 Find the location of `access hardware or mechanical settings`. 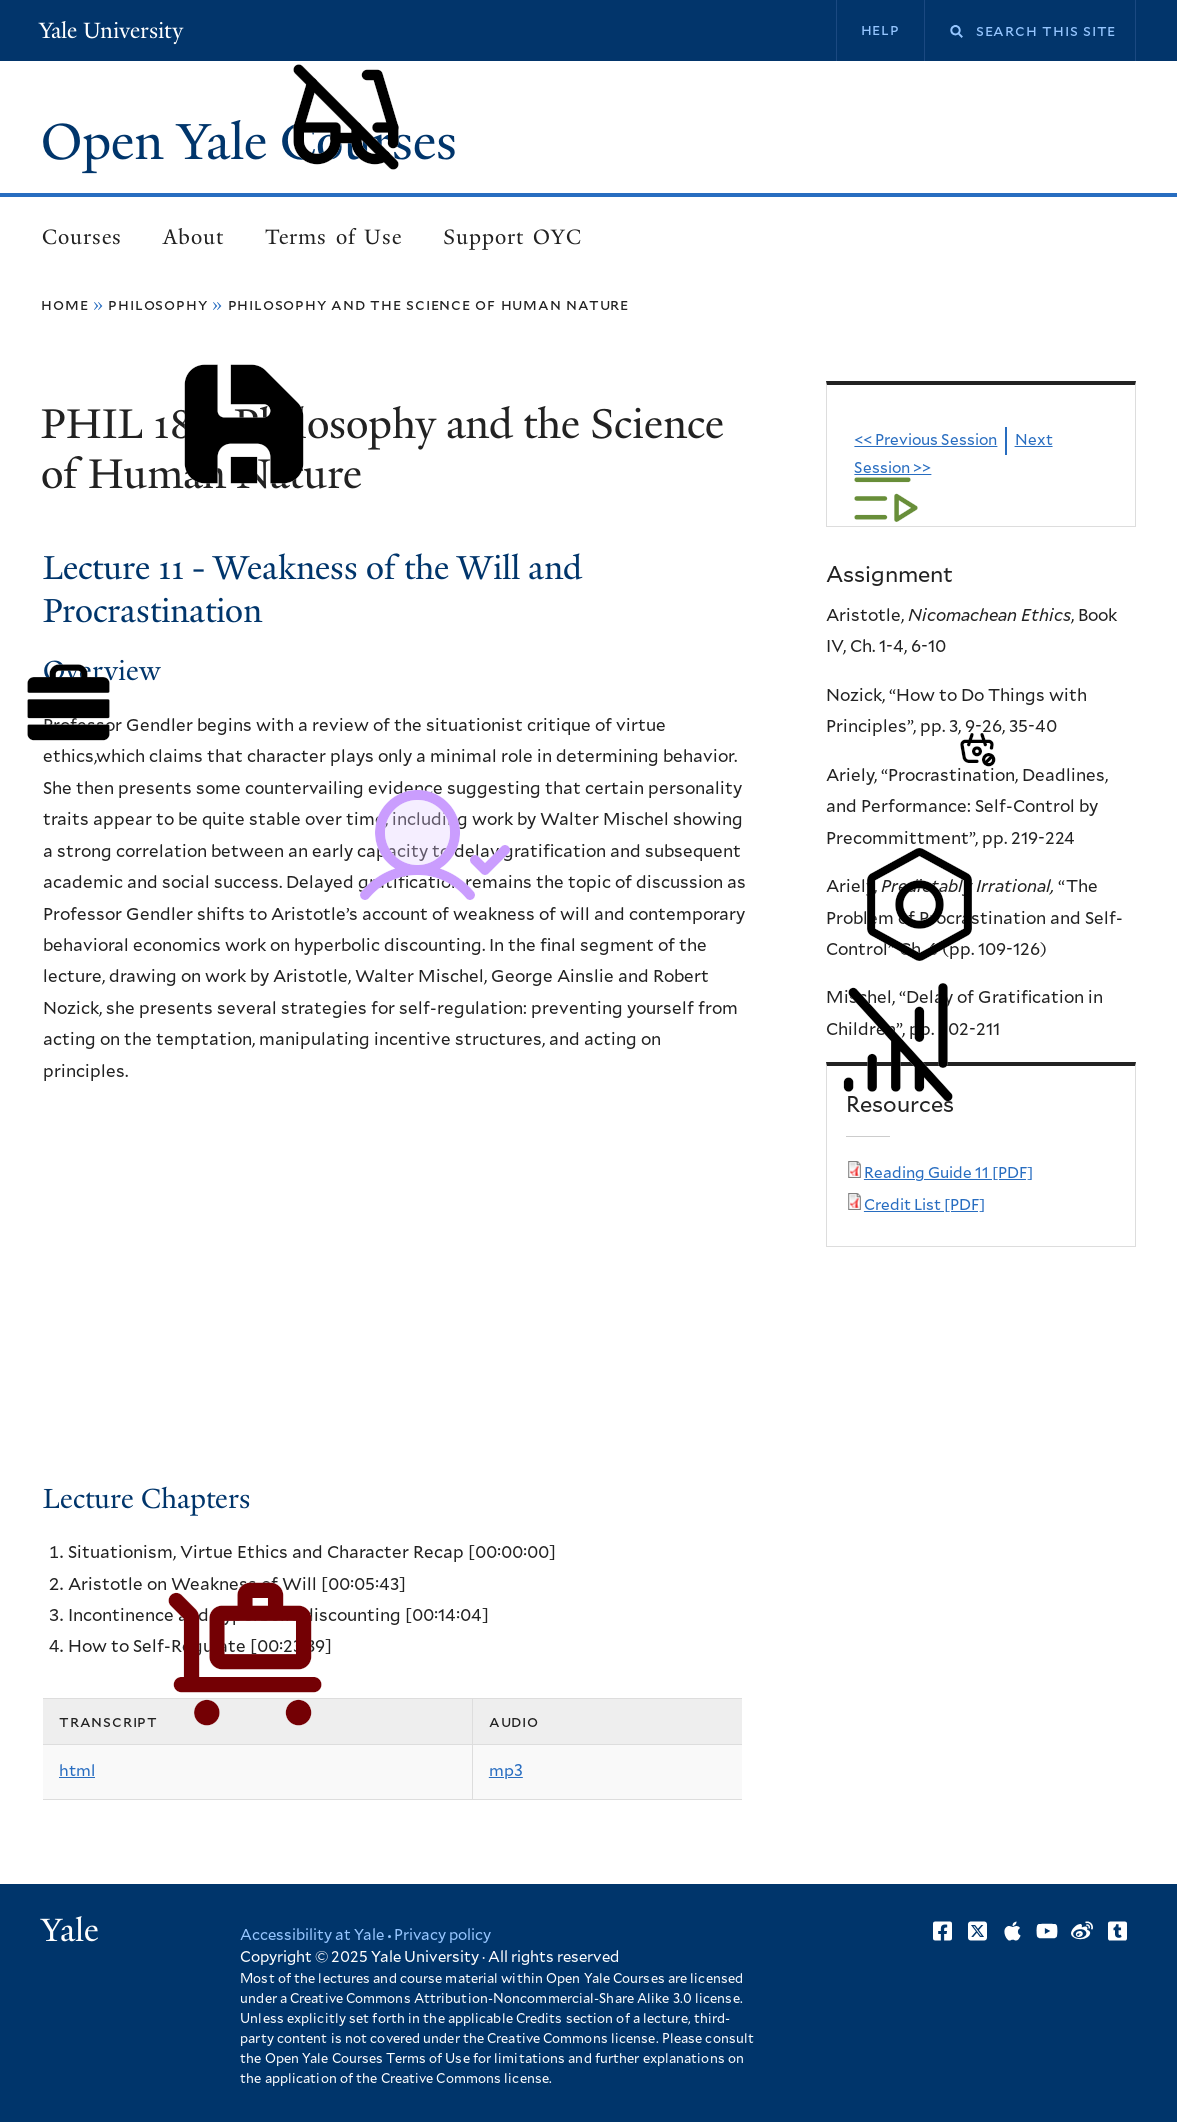

access hardware or mechanical settings is located at coordinates (919, 904).